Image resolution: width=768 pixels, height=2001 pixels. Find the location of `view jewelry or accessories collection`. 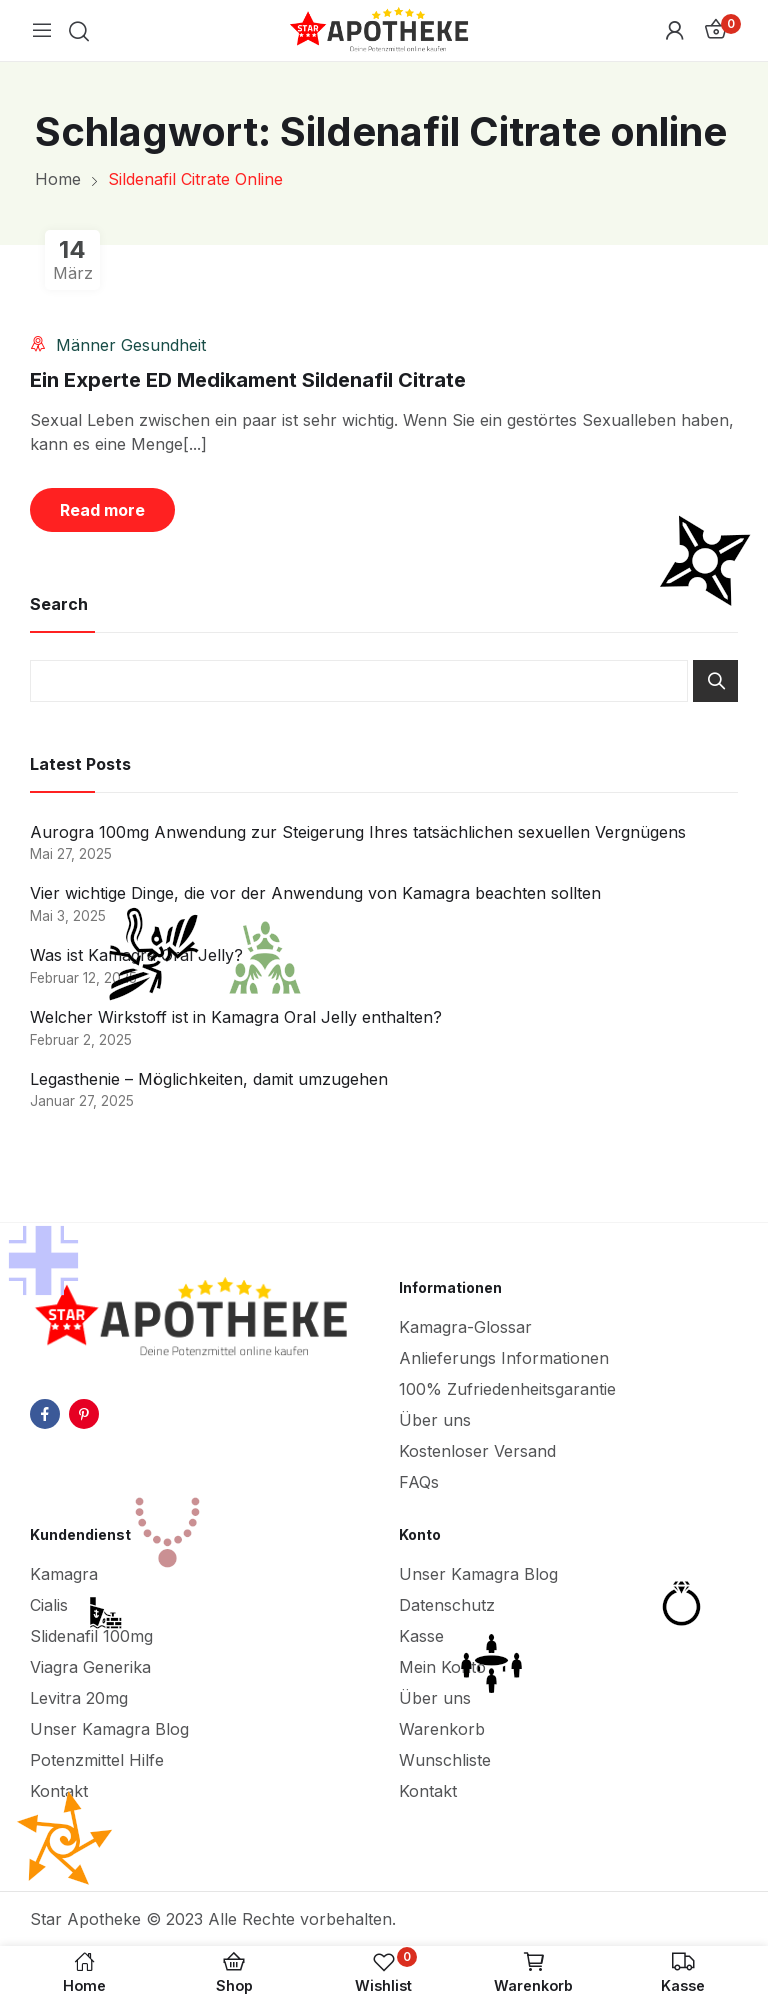

view jewelry or accessories collection is located at coordinates (681, 1603).